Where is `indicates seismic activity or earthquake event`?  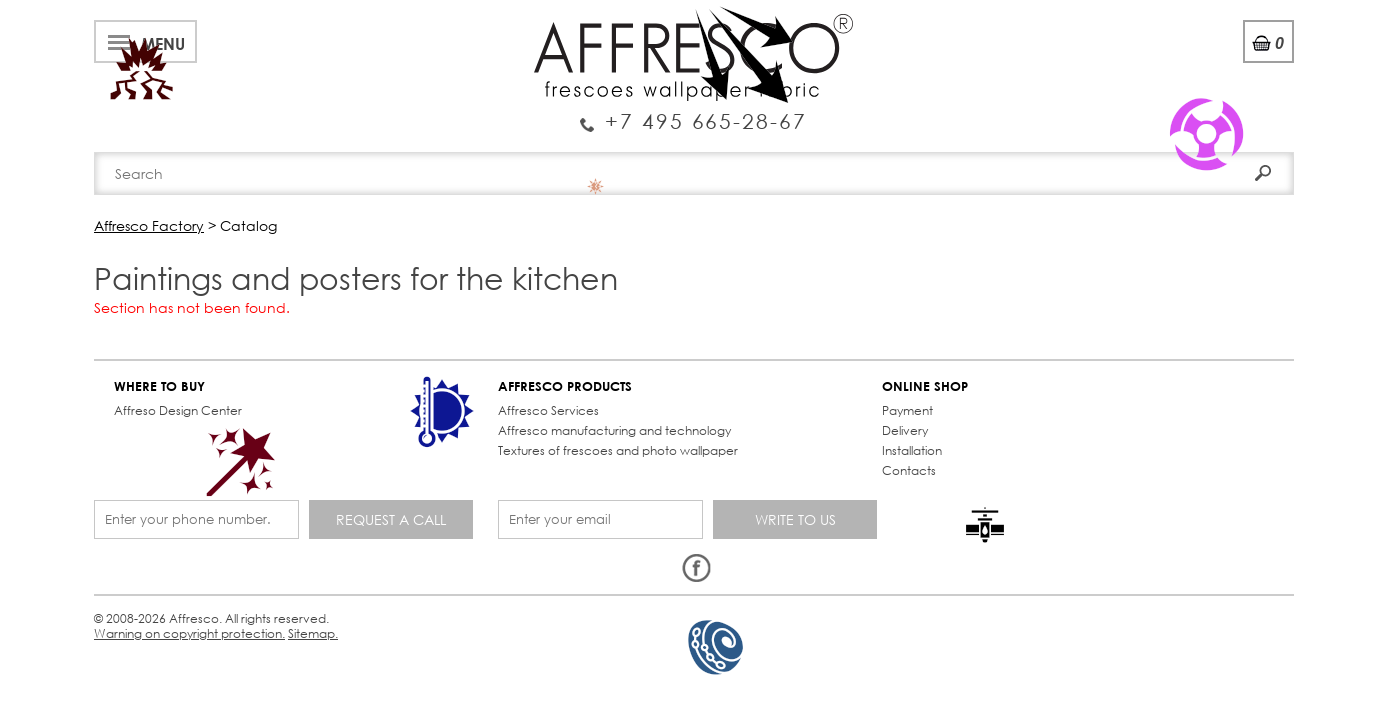 indicates seismic activity or earthquake event is located at coordinates (141, 68).